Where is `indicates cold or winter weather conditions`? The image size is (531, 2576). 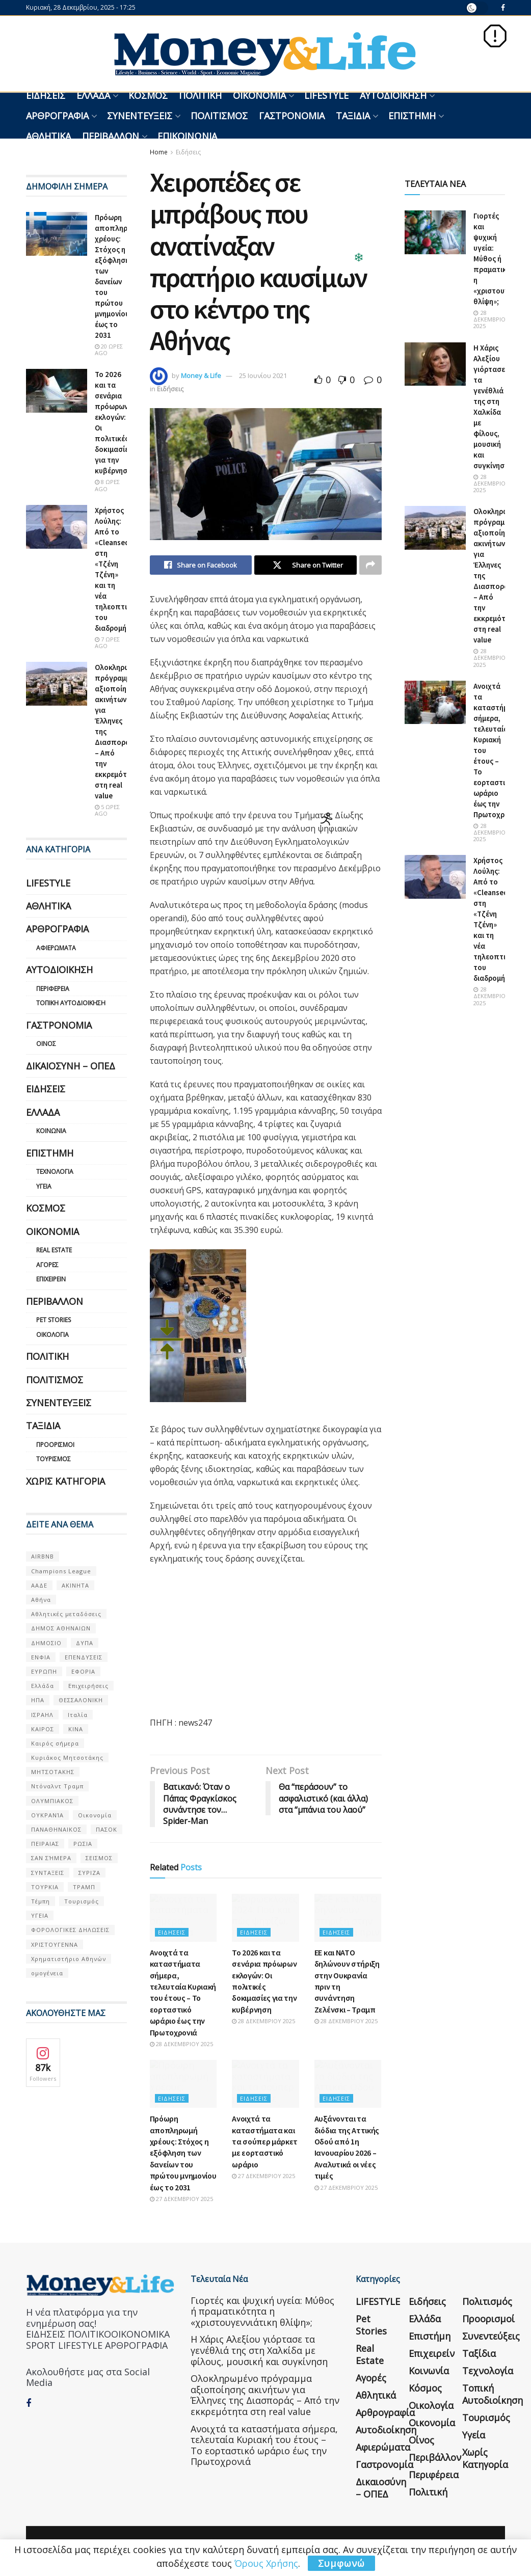
indicates cold or winter weather conditions is located at coordinates (359, 257).